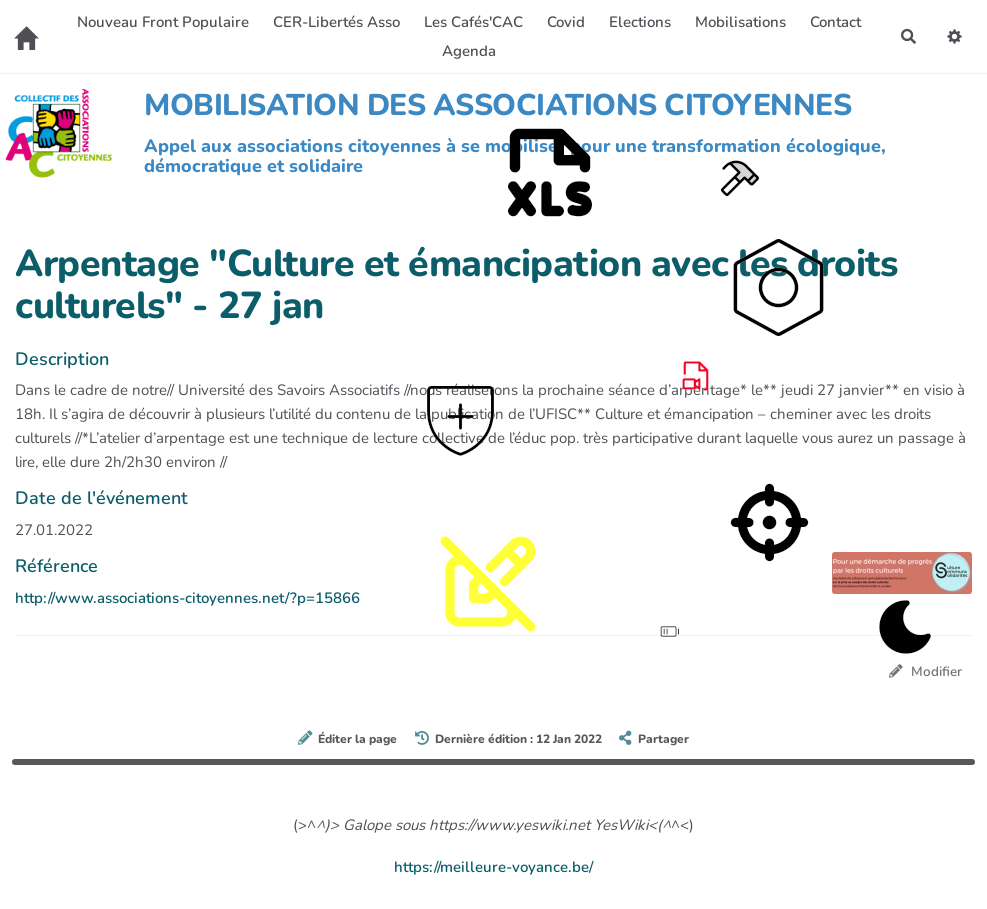  I want to click on open a video file, so click(696, 376).